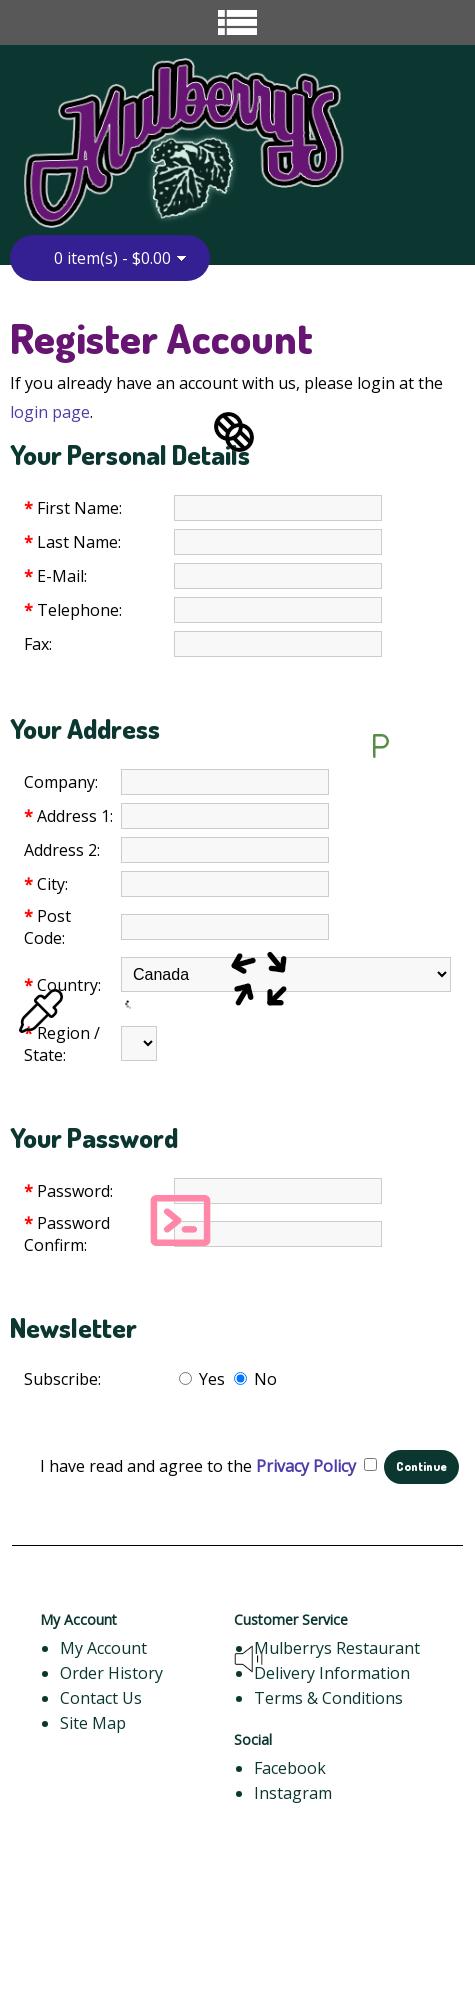 The image size is (475, 2014). I want to click on open the command line terminal, so click(180, 1220).